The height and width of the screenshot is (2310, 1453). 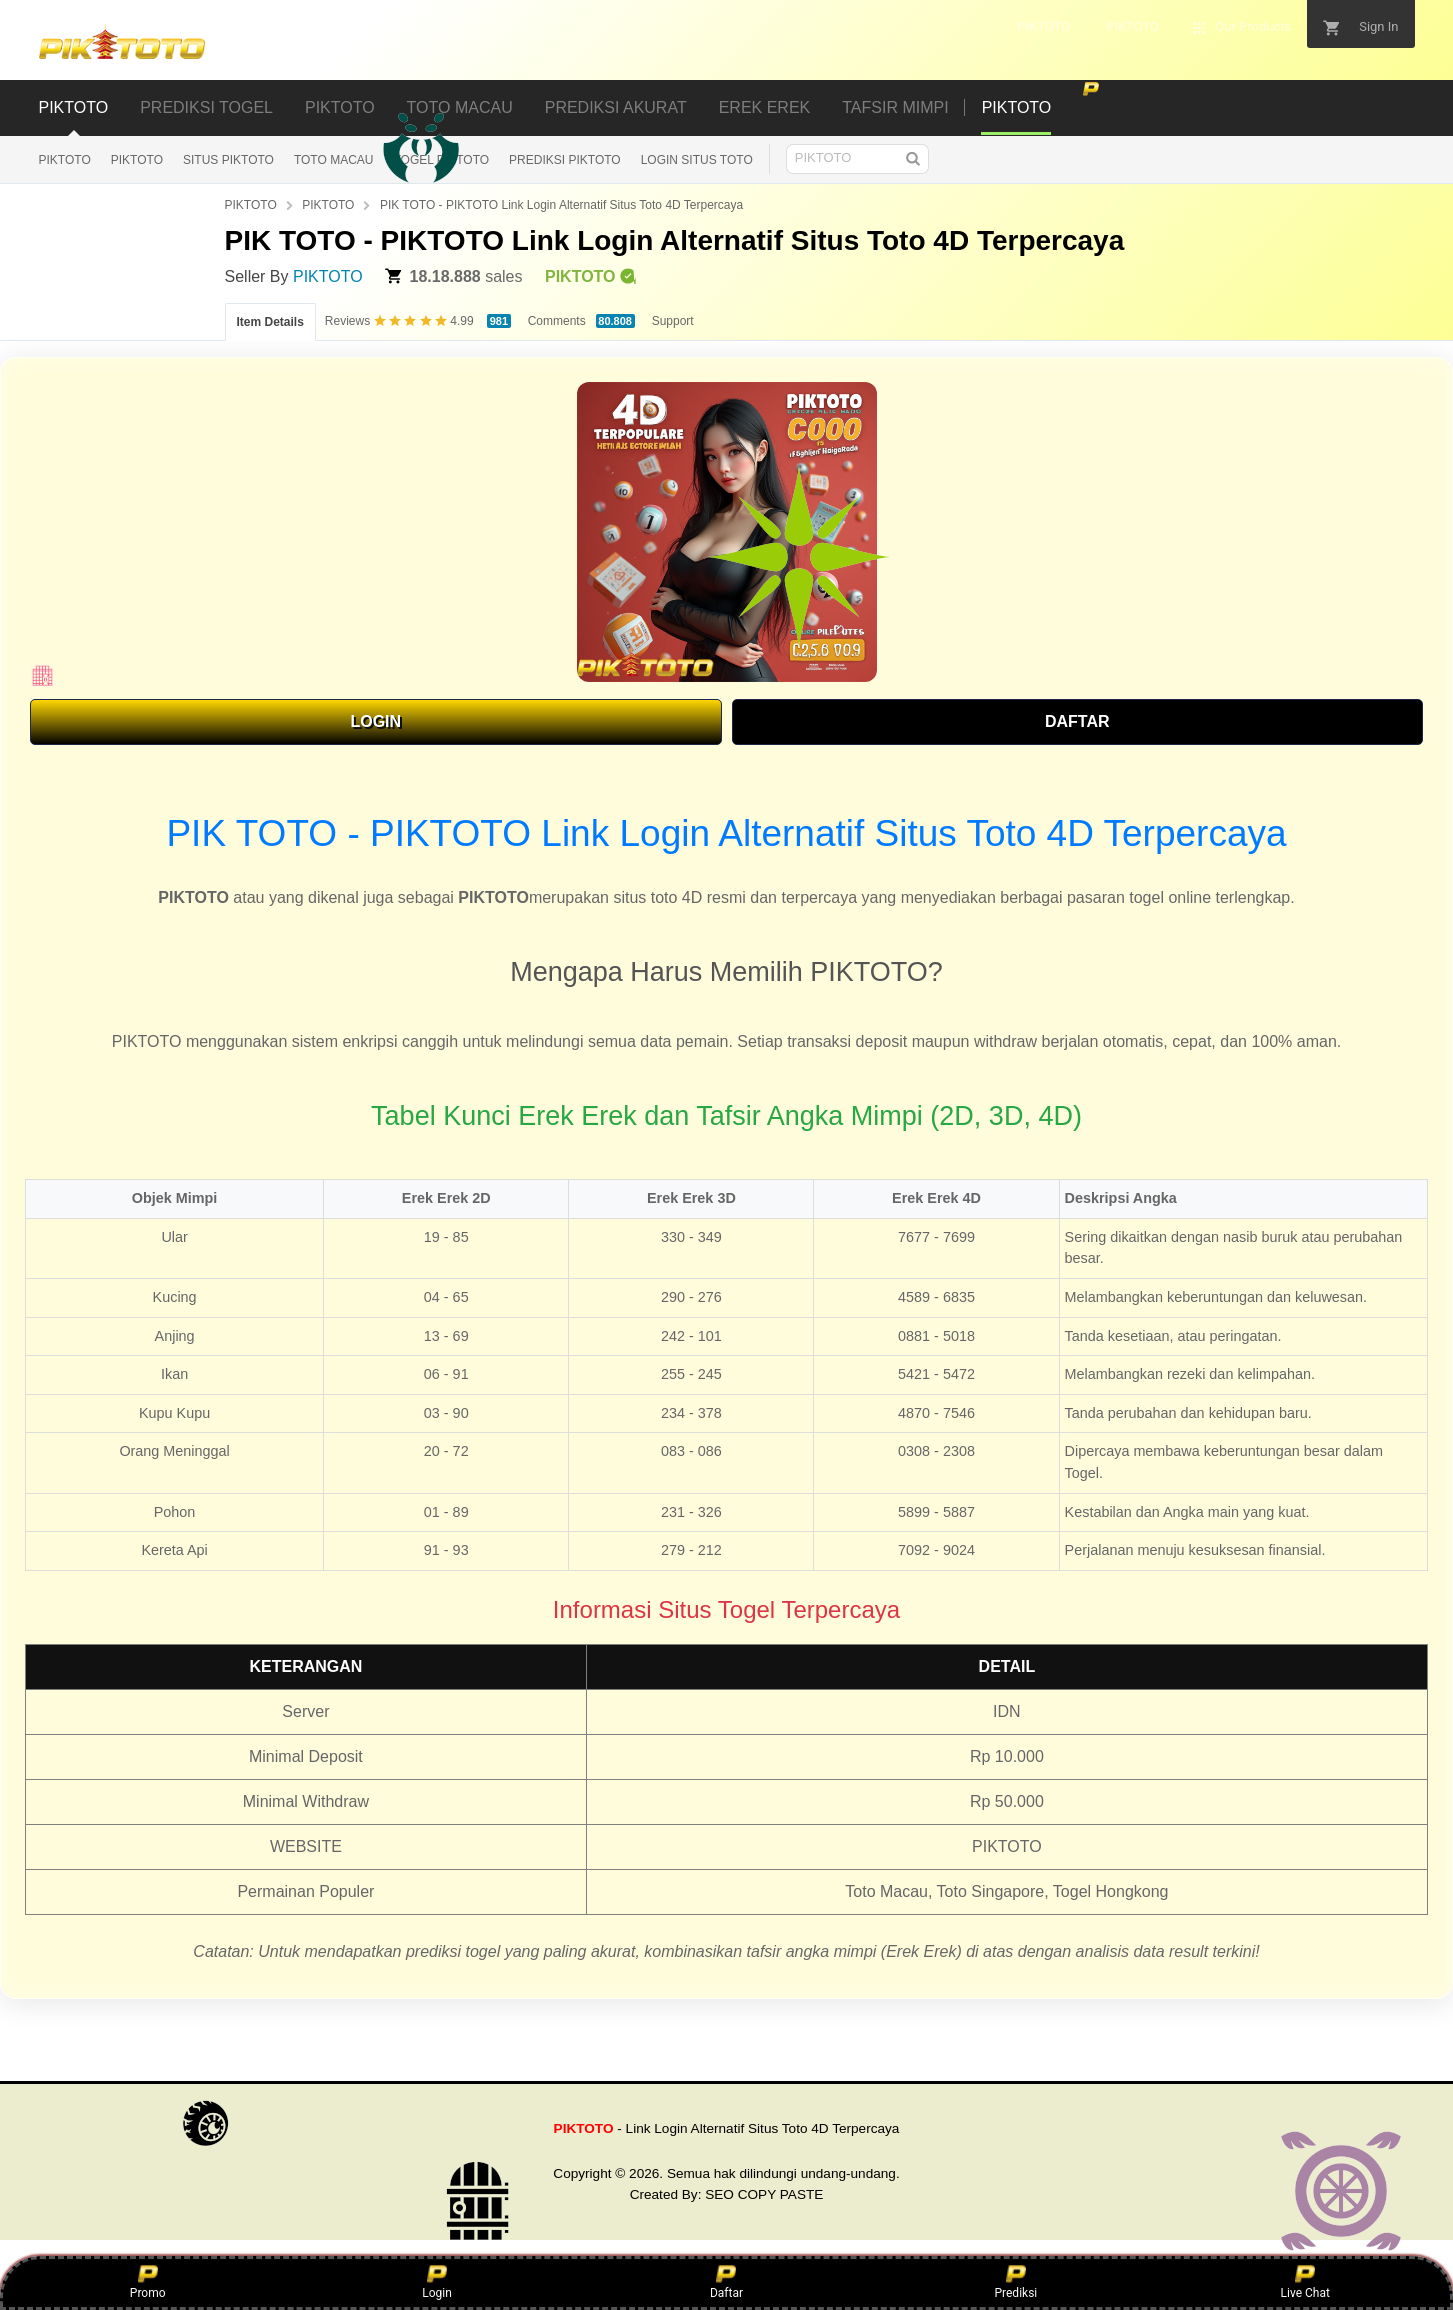 I want to click on view or toggle visibility settings, so click(x=205, y=2123).